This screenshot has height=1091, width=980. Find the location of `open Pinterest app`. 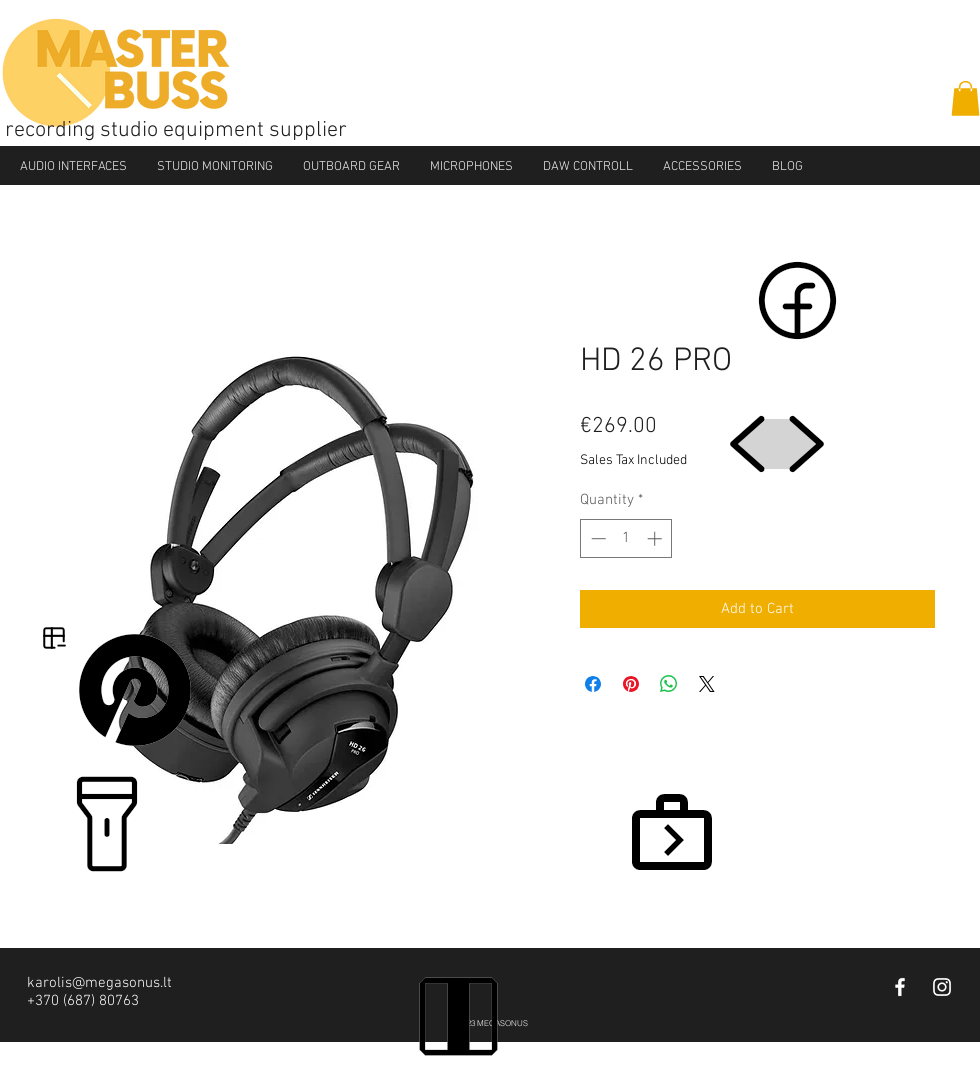

open Pinterest app is located at coordinates (135, 690).